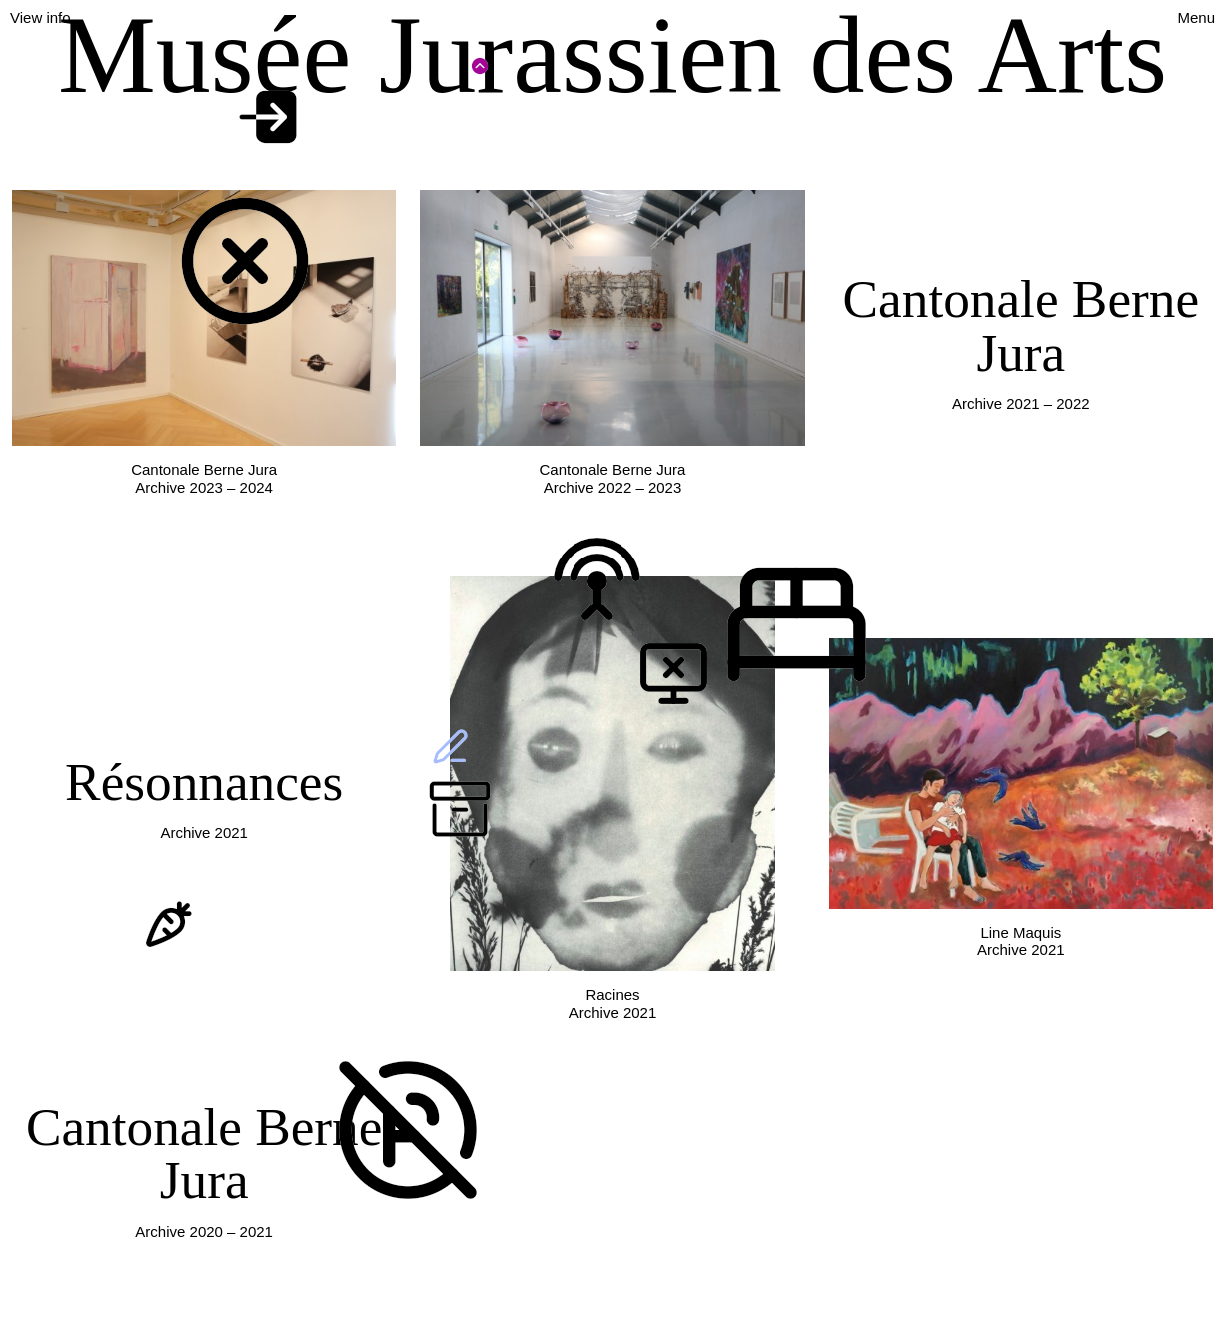 Image resolution: width=1225 pixels, height=1320 pixels. What do you see at coordinates (408, 1130) in the screenshot?
I see `no parking available` at bounding box center [408, 1130].